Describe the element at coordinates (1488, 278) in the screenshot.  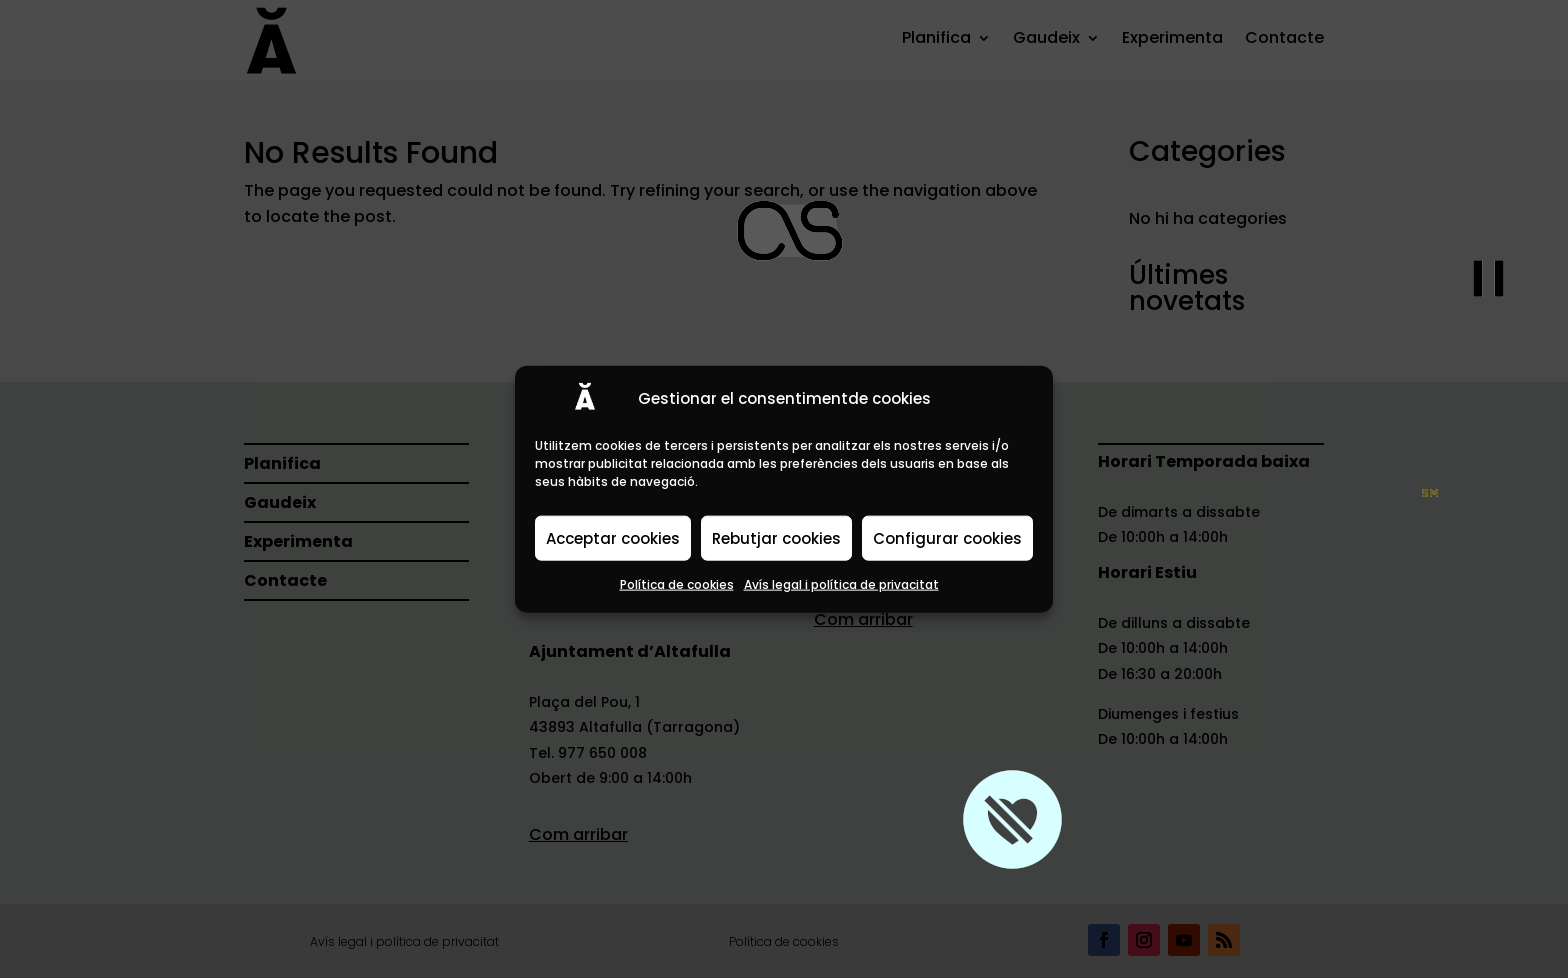
I see `pause media playback` at that location.